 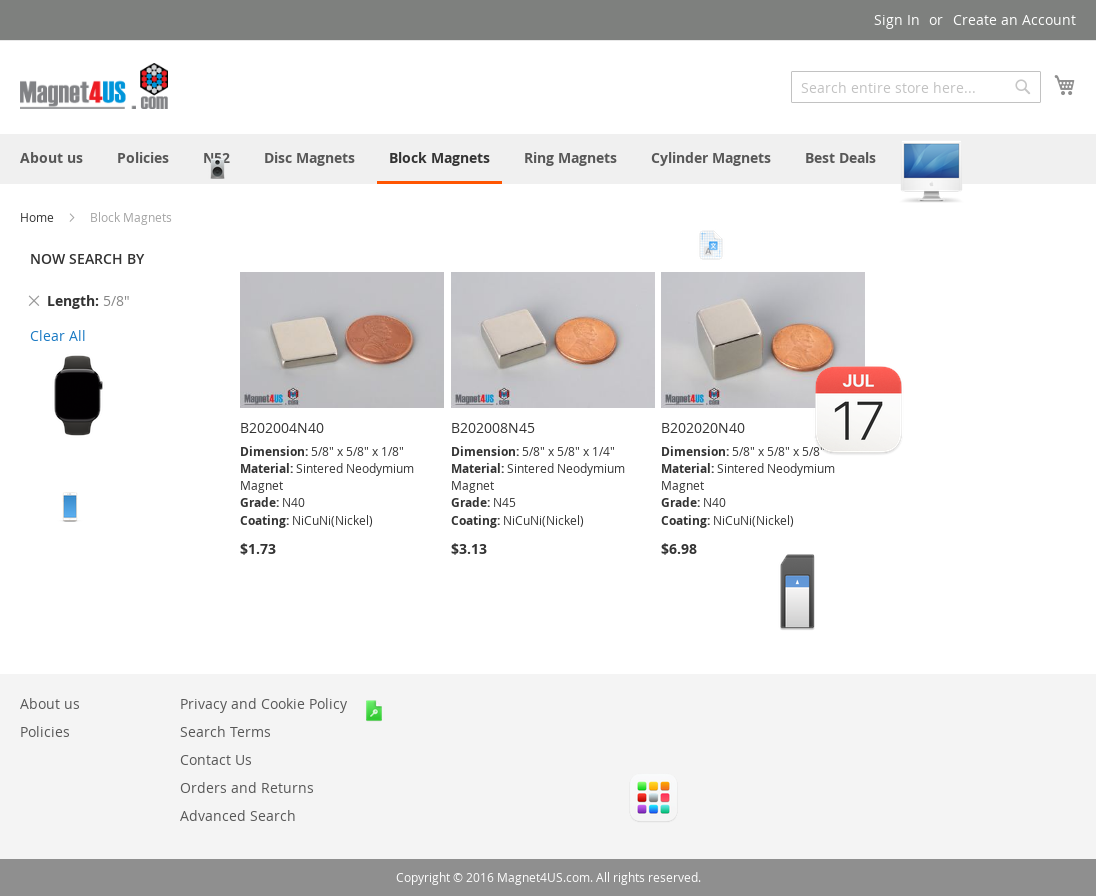 What do you see at coordinates (70, 507) in the screenshot?
I see `iPhone 7 Plus device connected` at bounding box center [70, 507].